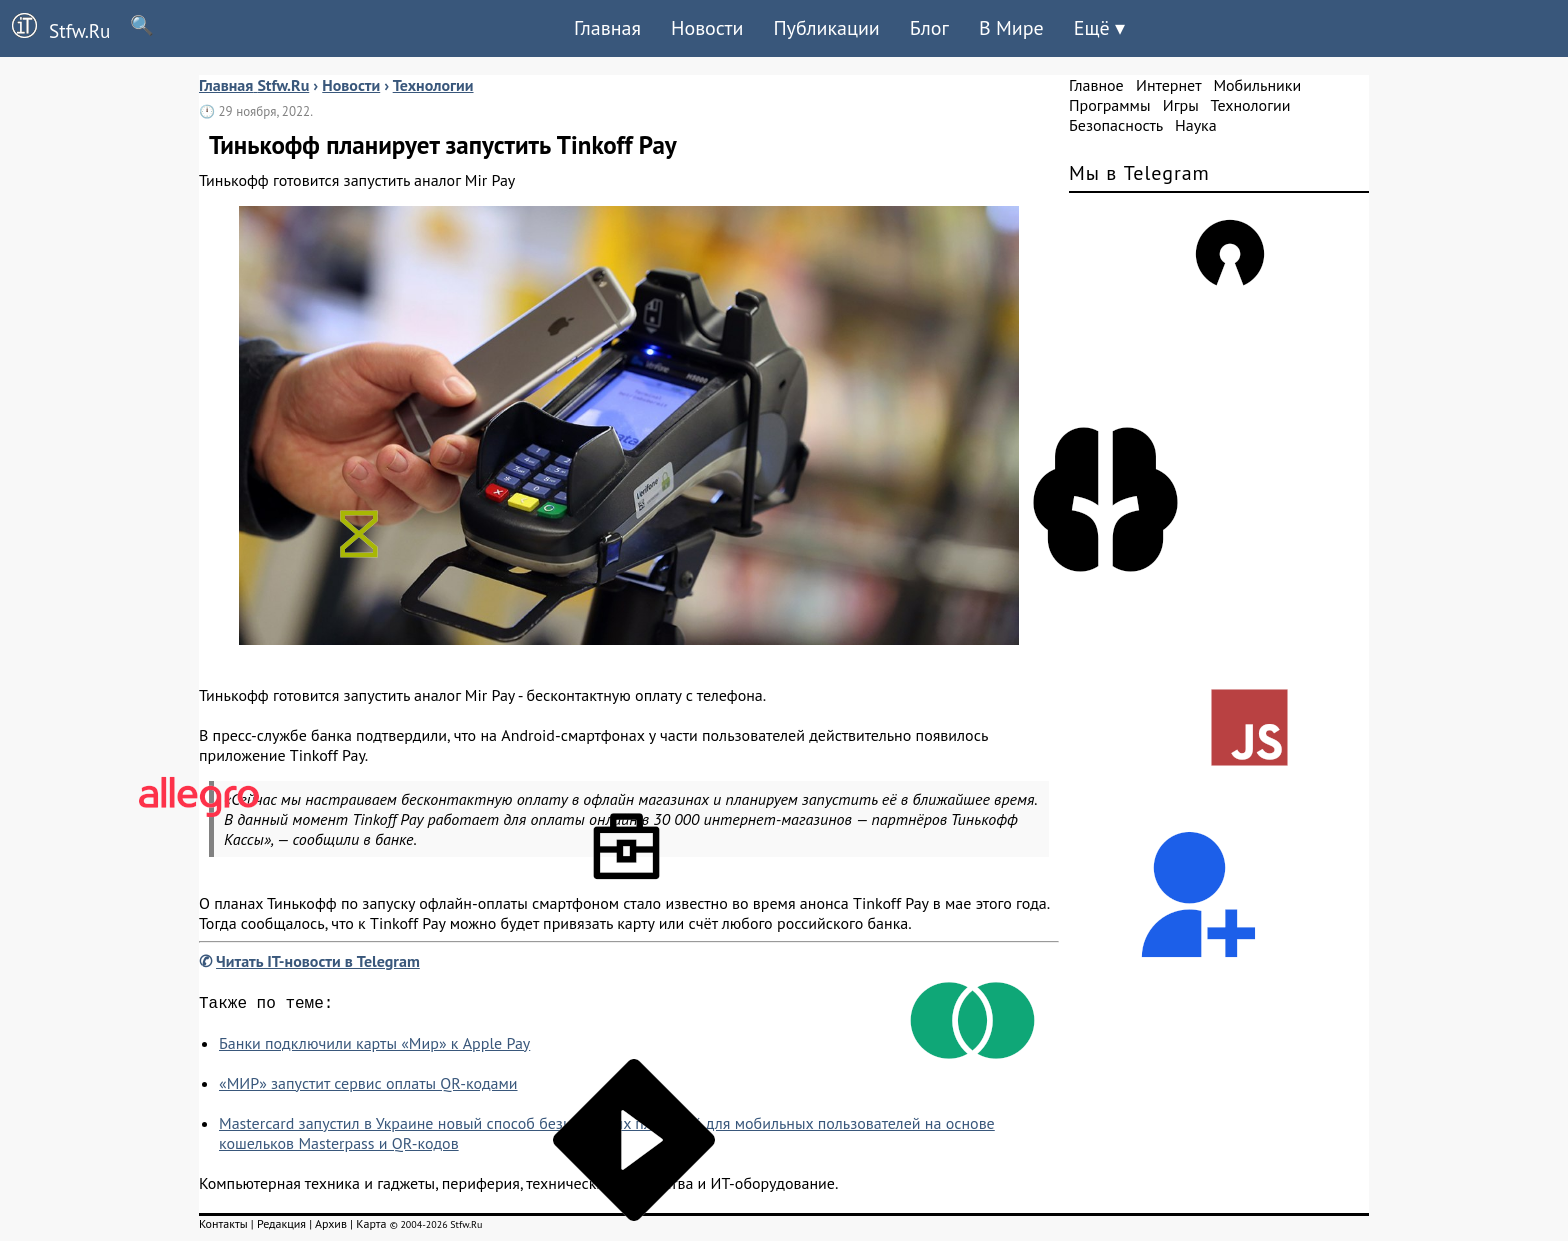  Describe the element at coordinates (1230, 254) in the screenshot. I see `indicates open-source software or project` at that location.